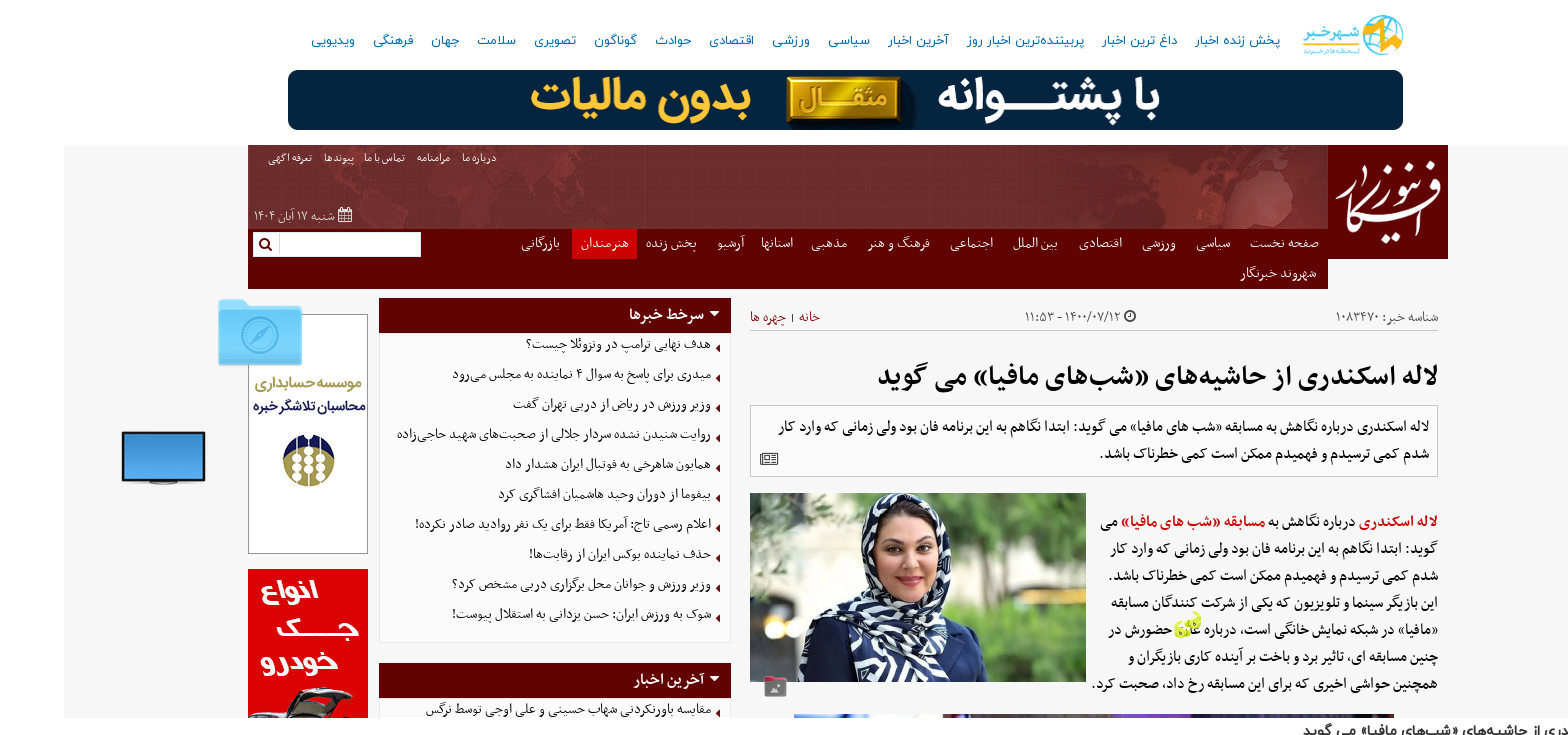 This screenshot has height=735, width=1568. Describe the element at coordinates (775, 686) in the screenshot. I see `open your pictures folder` at that location.